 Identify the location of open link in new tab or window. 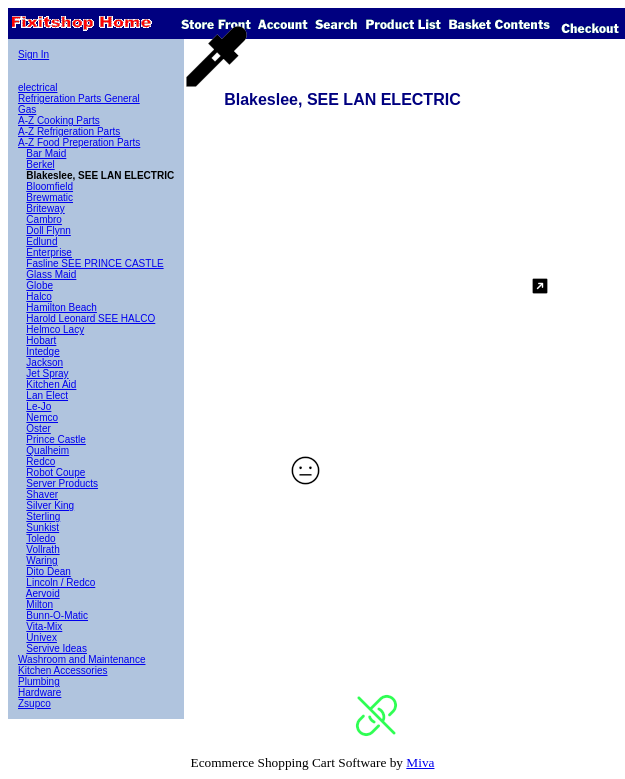
(540, 286).